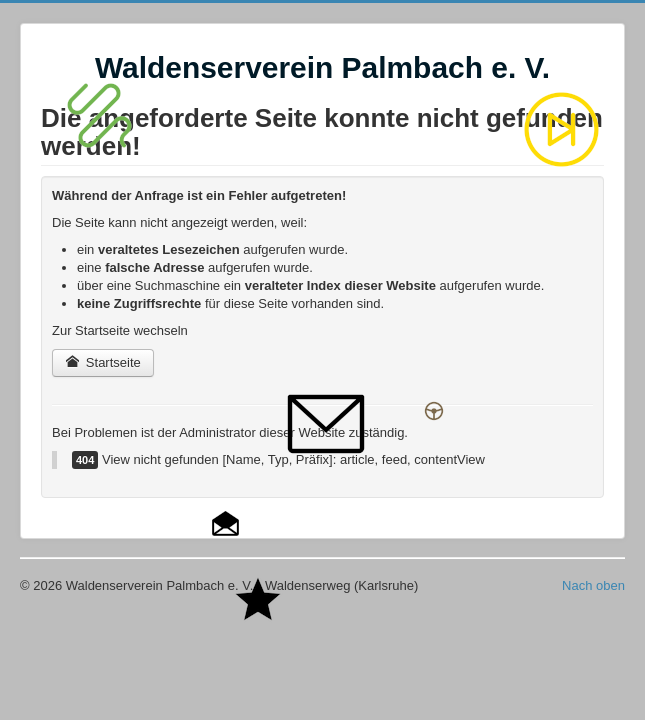 This screenshot has height=720, width=645. I want to click on open your email inbox, so click(326, 424).